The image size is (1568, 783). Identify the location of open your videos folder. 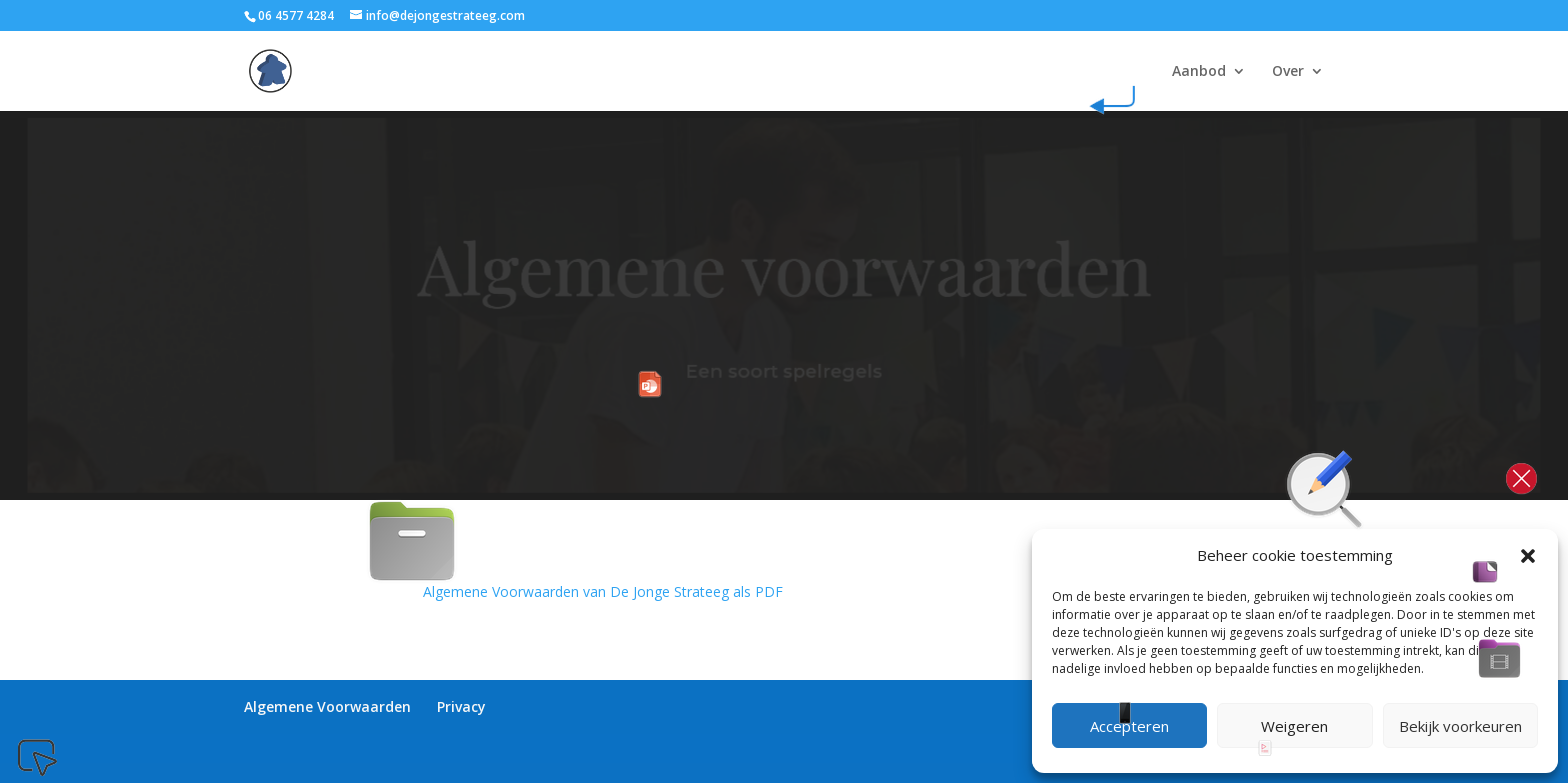
(1499, 658).